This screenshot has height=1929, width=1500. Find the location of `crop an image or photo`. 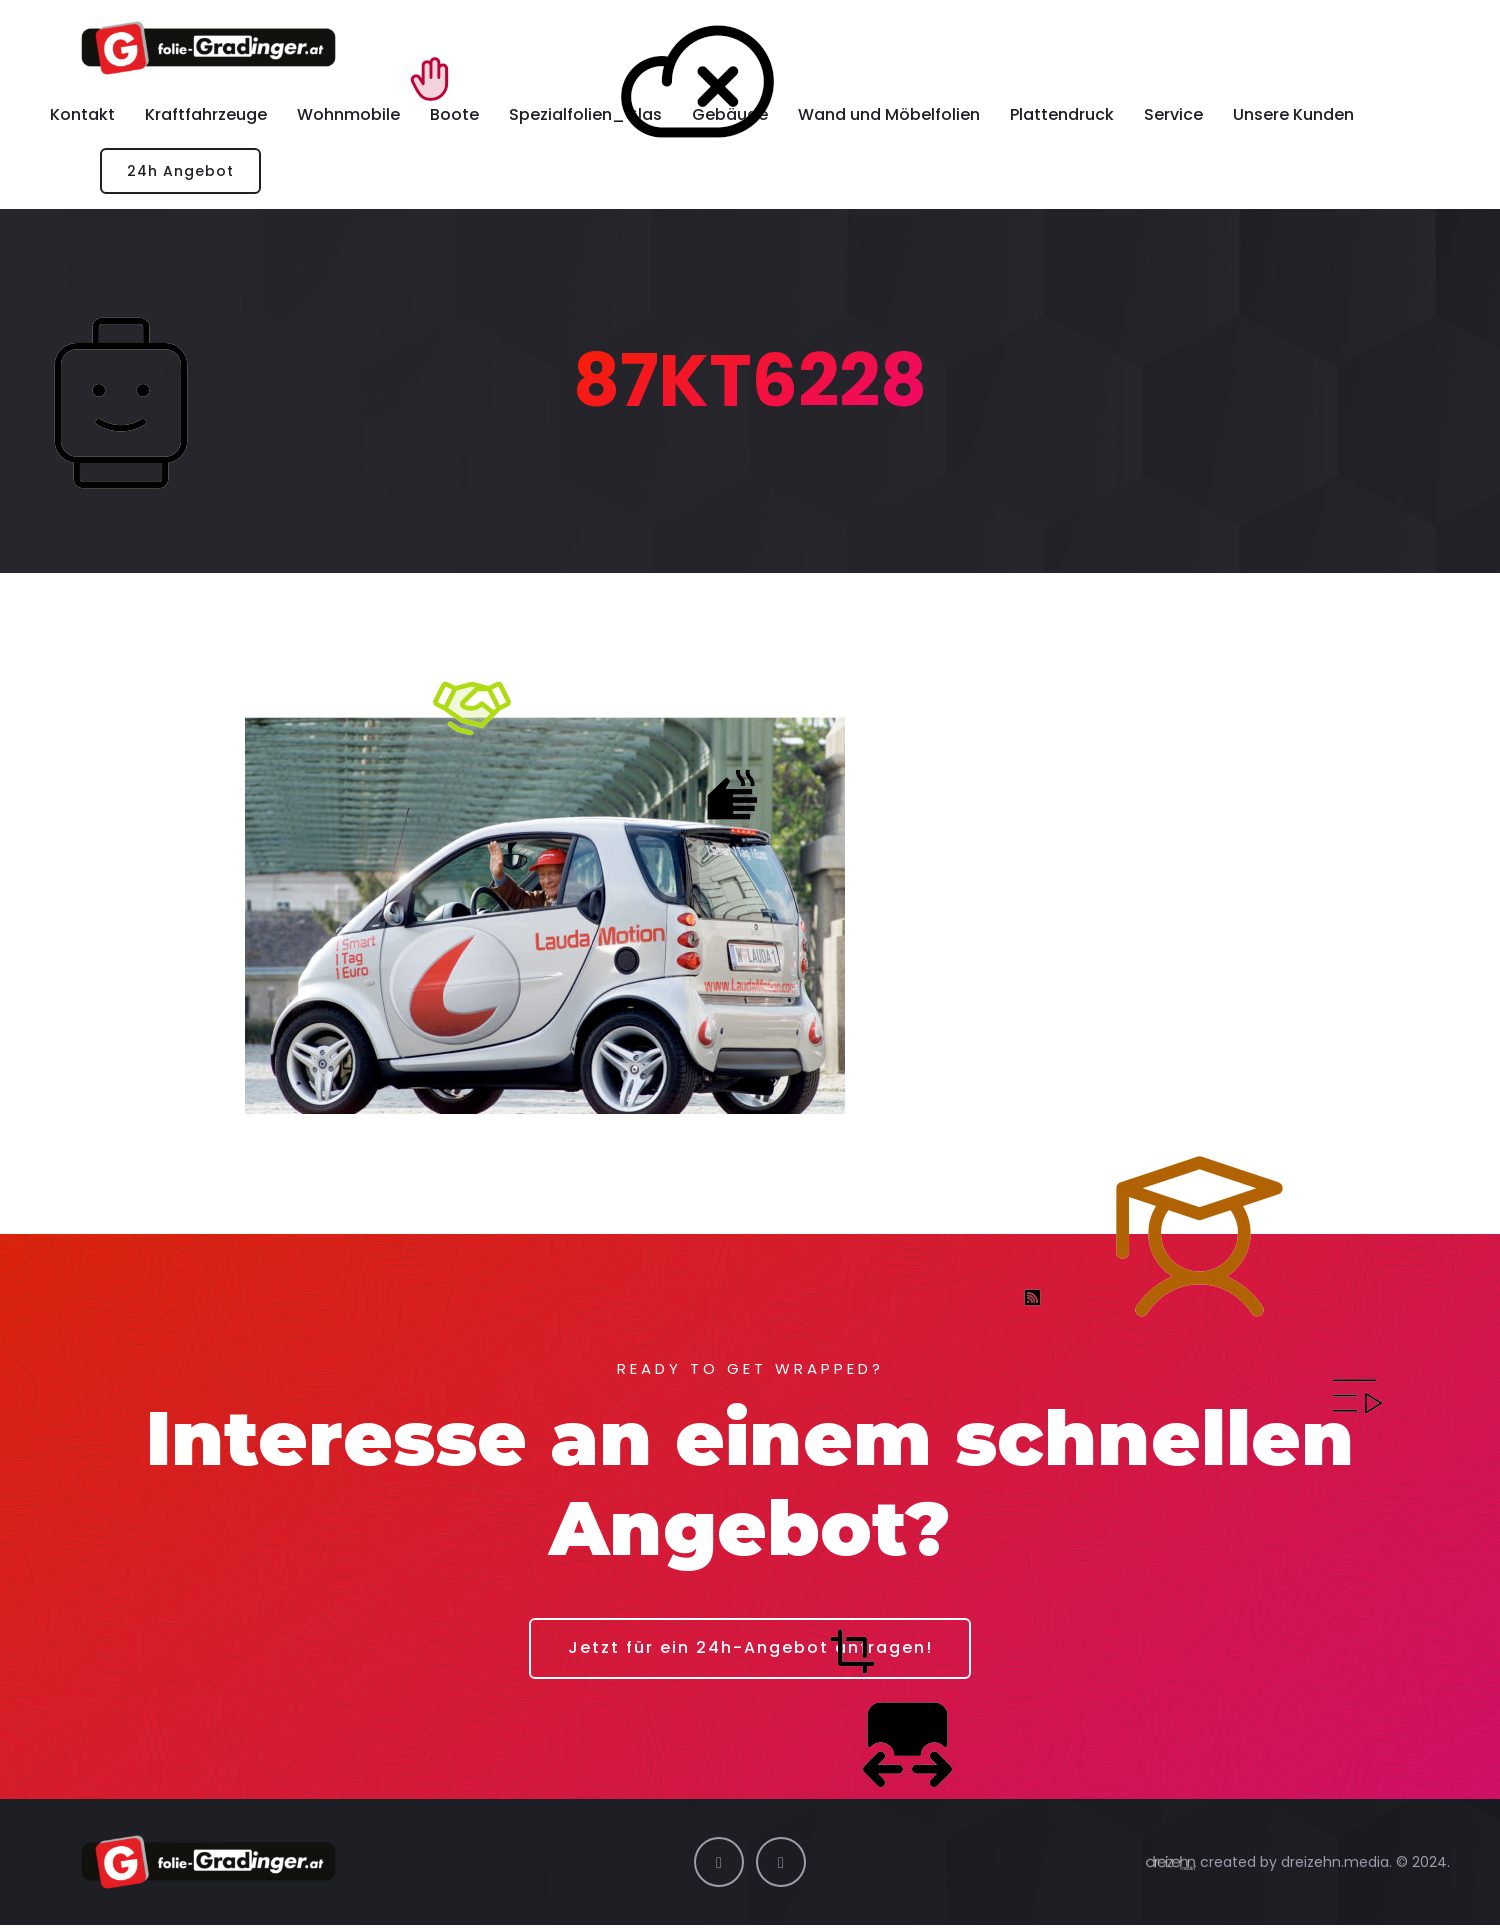

crop an image or photo is located at coordinates (852, 1651).